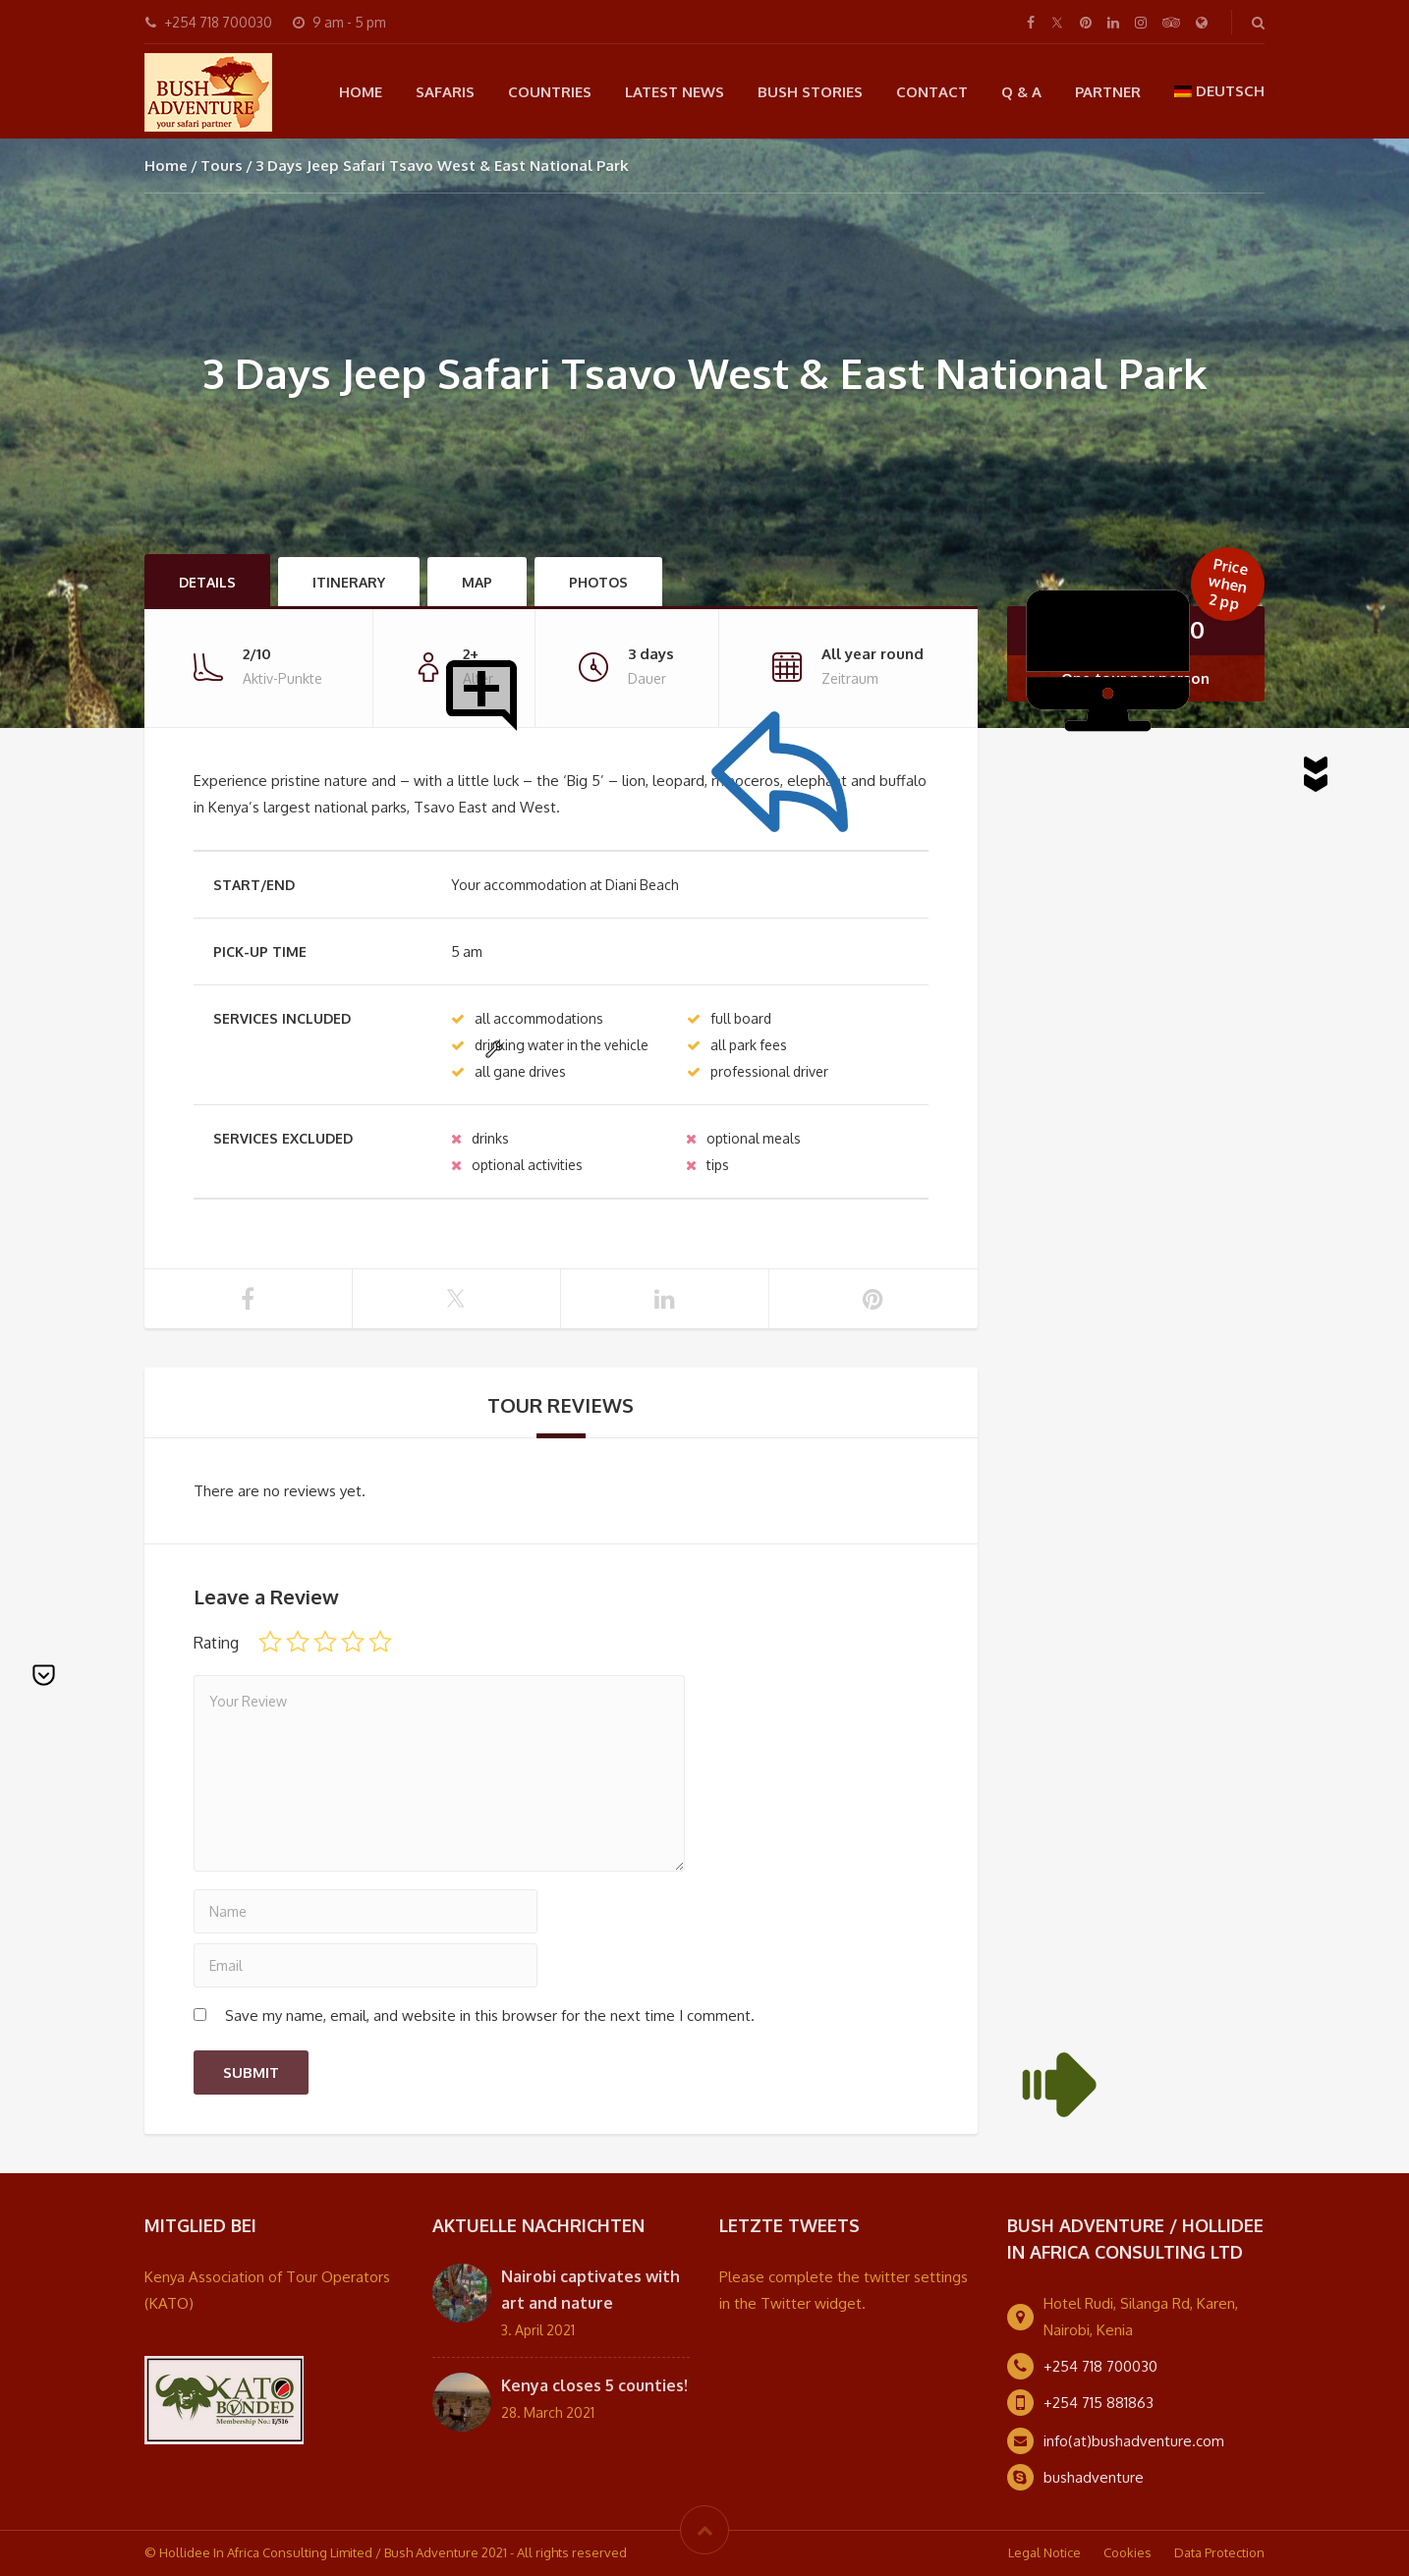 The width and height of the screenshot is (1409, 2576). What do you see at coordinates (779, 771) in the screenshot?
I see `undo the last action` at bounding box center [779, 771].